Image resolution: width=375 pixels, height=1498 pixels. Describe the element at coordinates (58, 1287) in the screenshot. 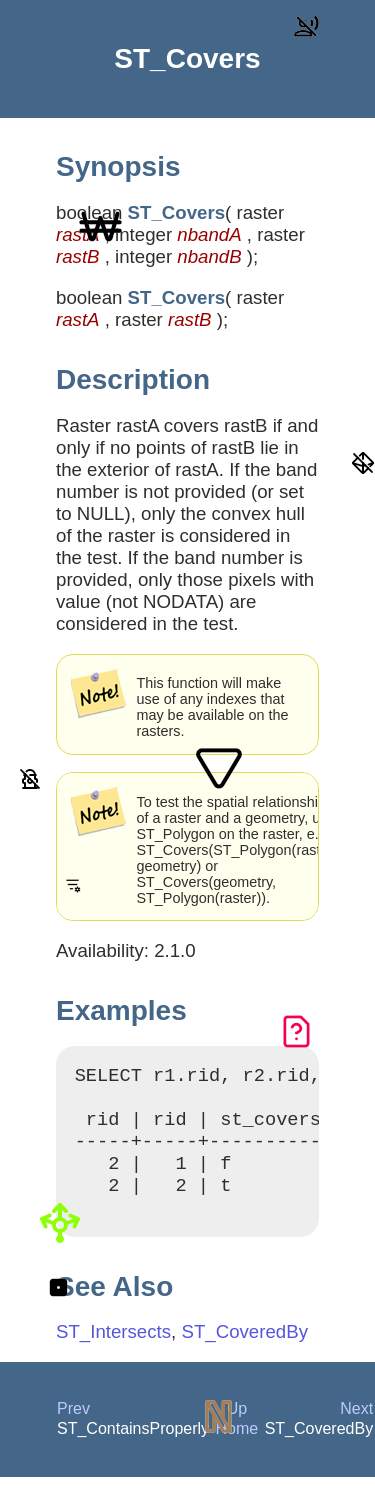

I see `roll the dice or generate a random result` at that location.